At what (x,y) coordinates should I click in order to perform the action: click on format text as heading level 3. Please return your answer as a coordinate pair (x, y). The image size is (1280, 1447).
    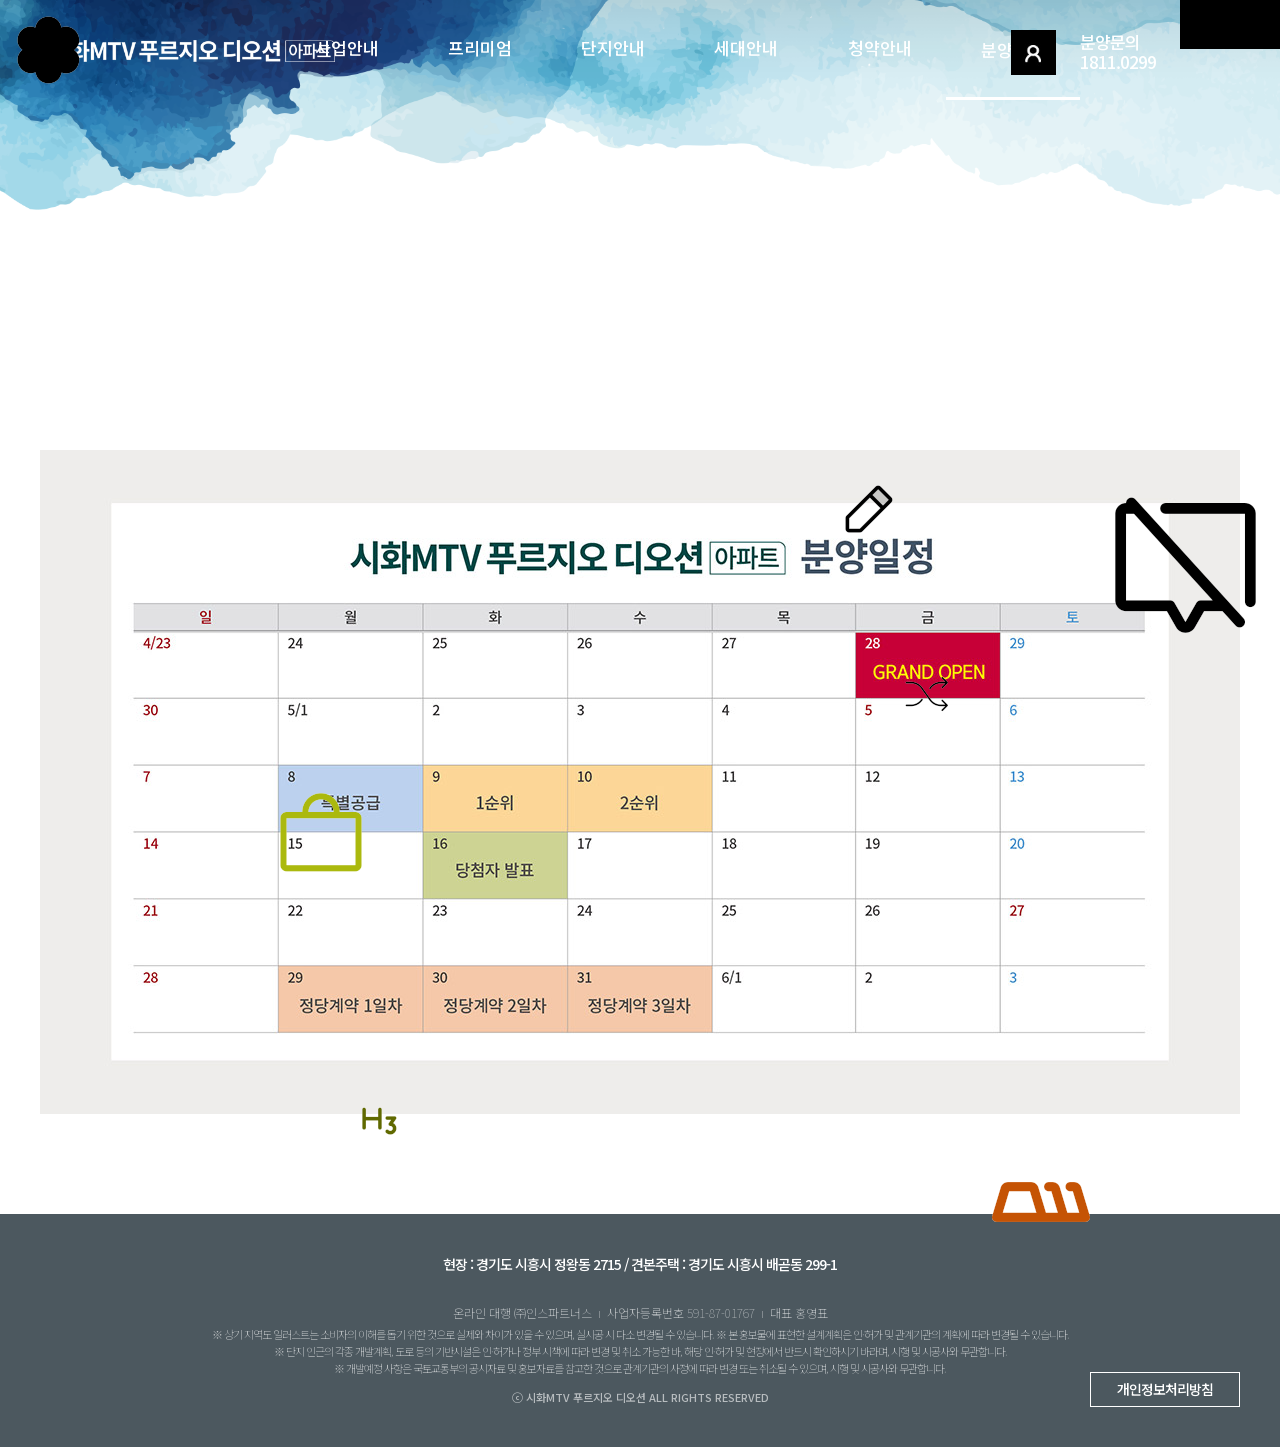
    Looking at the image, I should click on (377, 1120).